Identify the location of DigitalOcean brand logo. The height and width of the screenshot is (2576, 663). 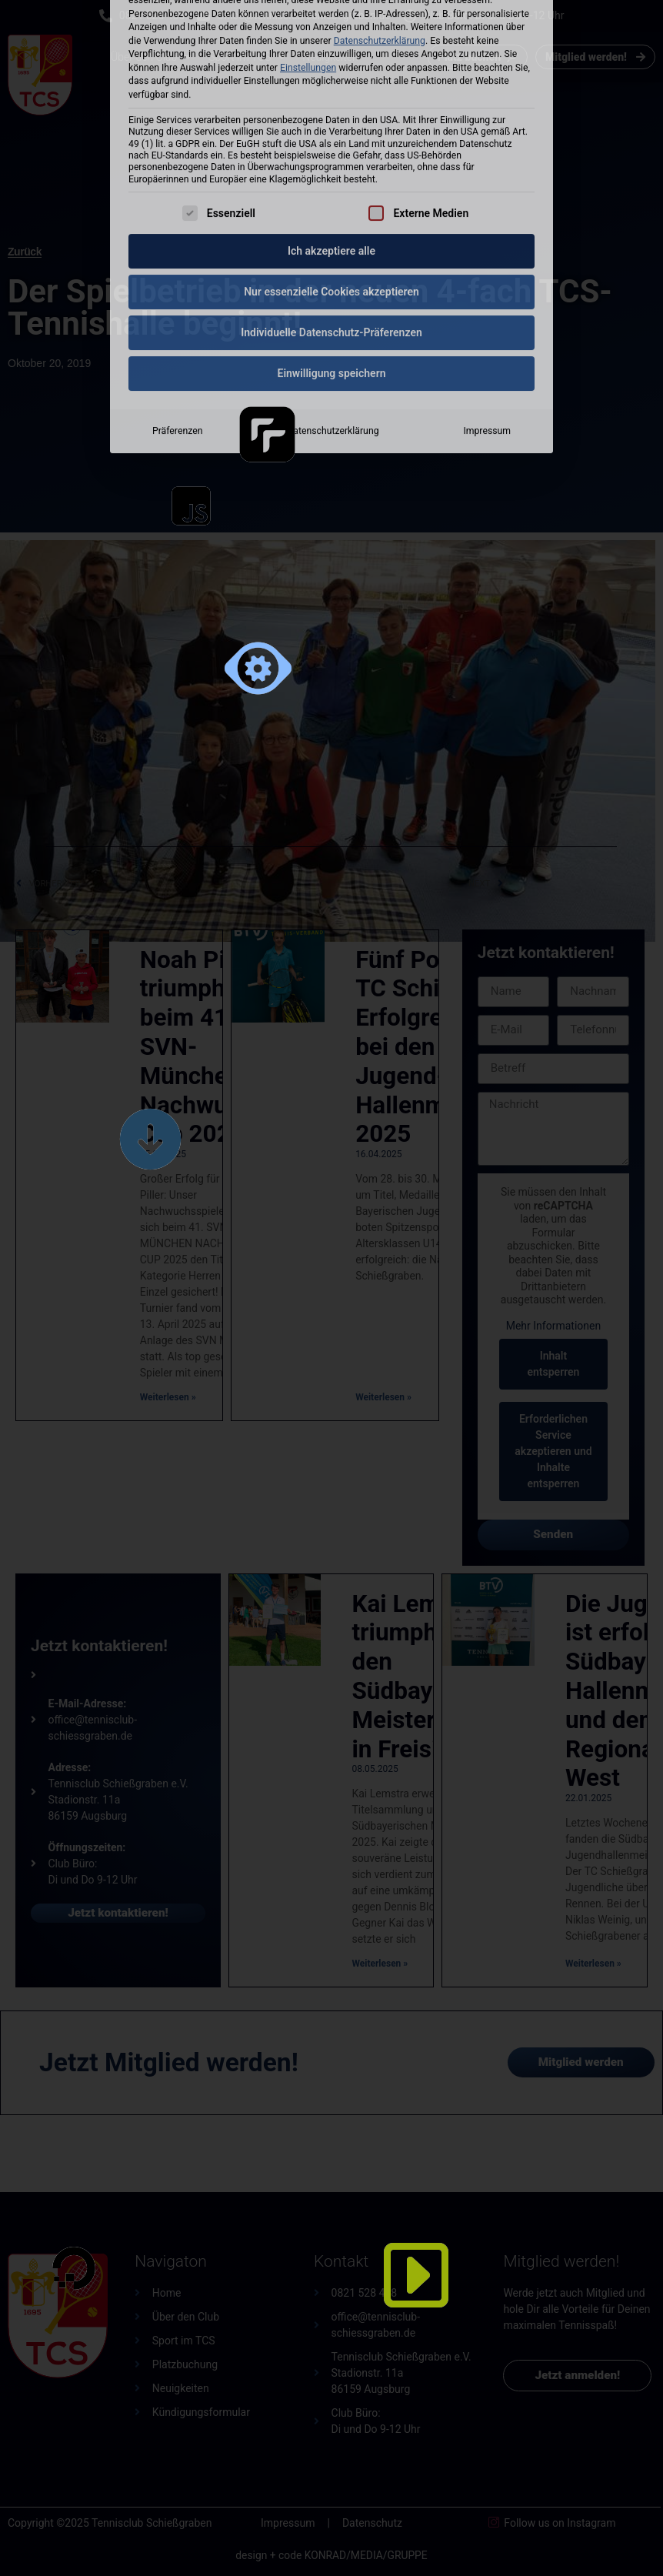
(74, 2268).